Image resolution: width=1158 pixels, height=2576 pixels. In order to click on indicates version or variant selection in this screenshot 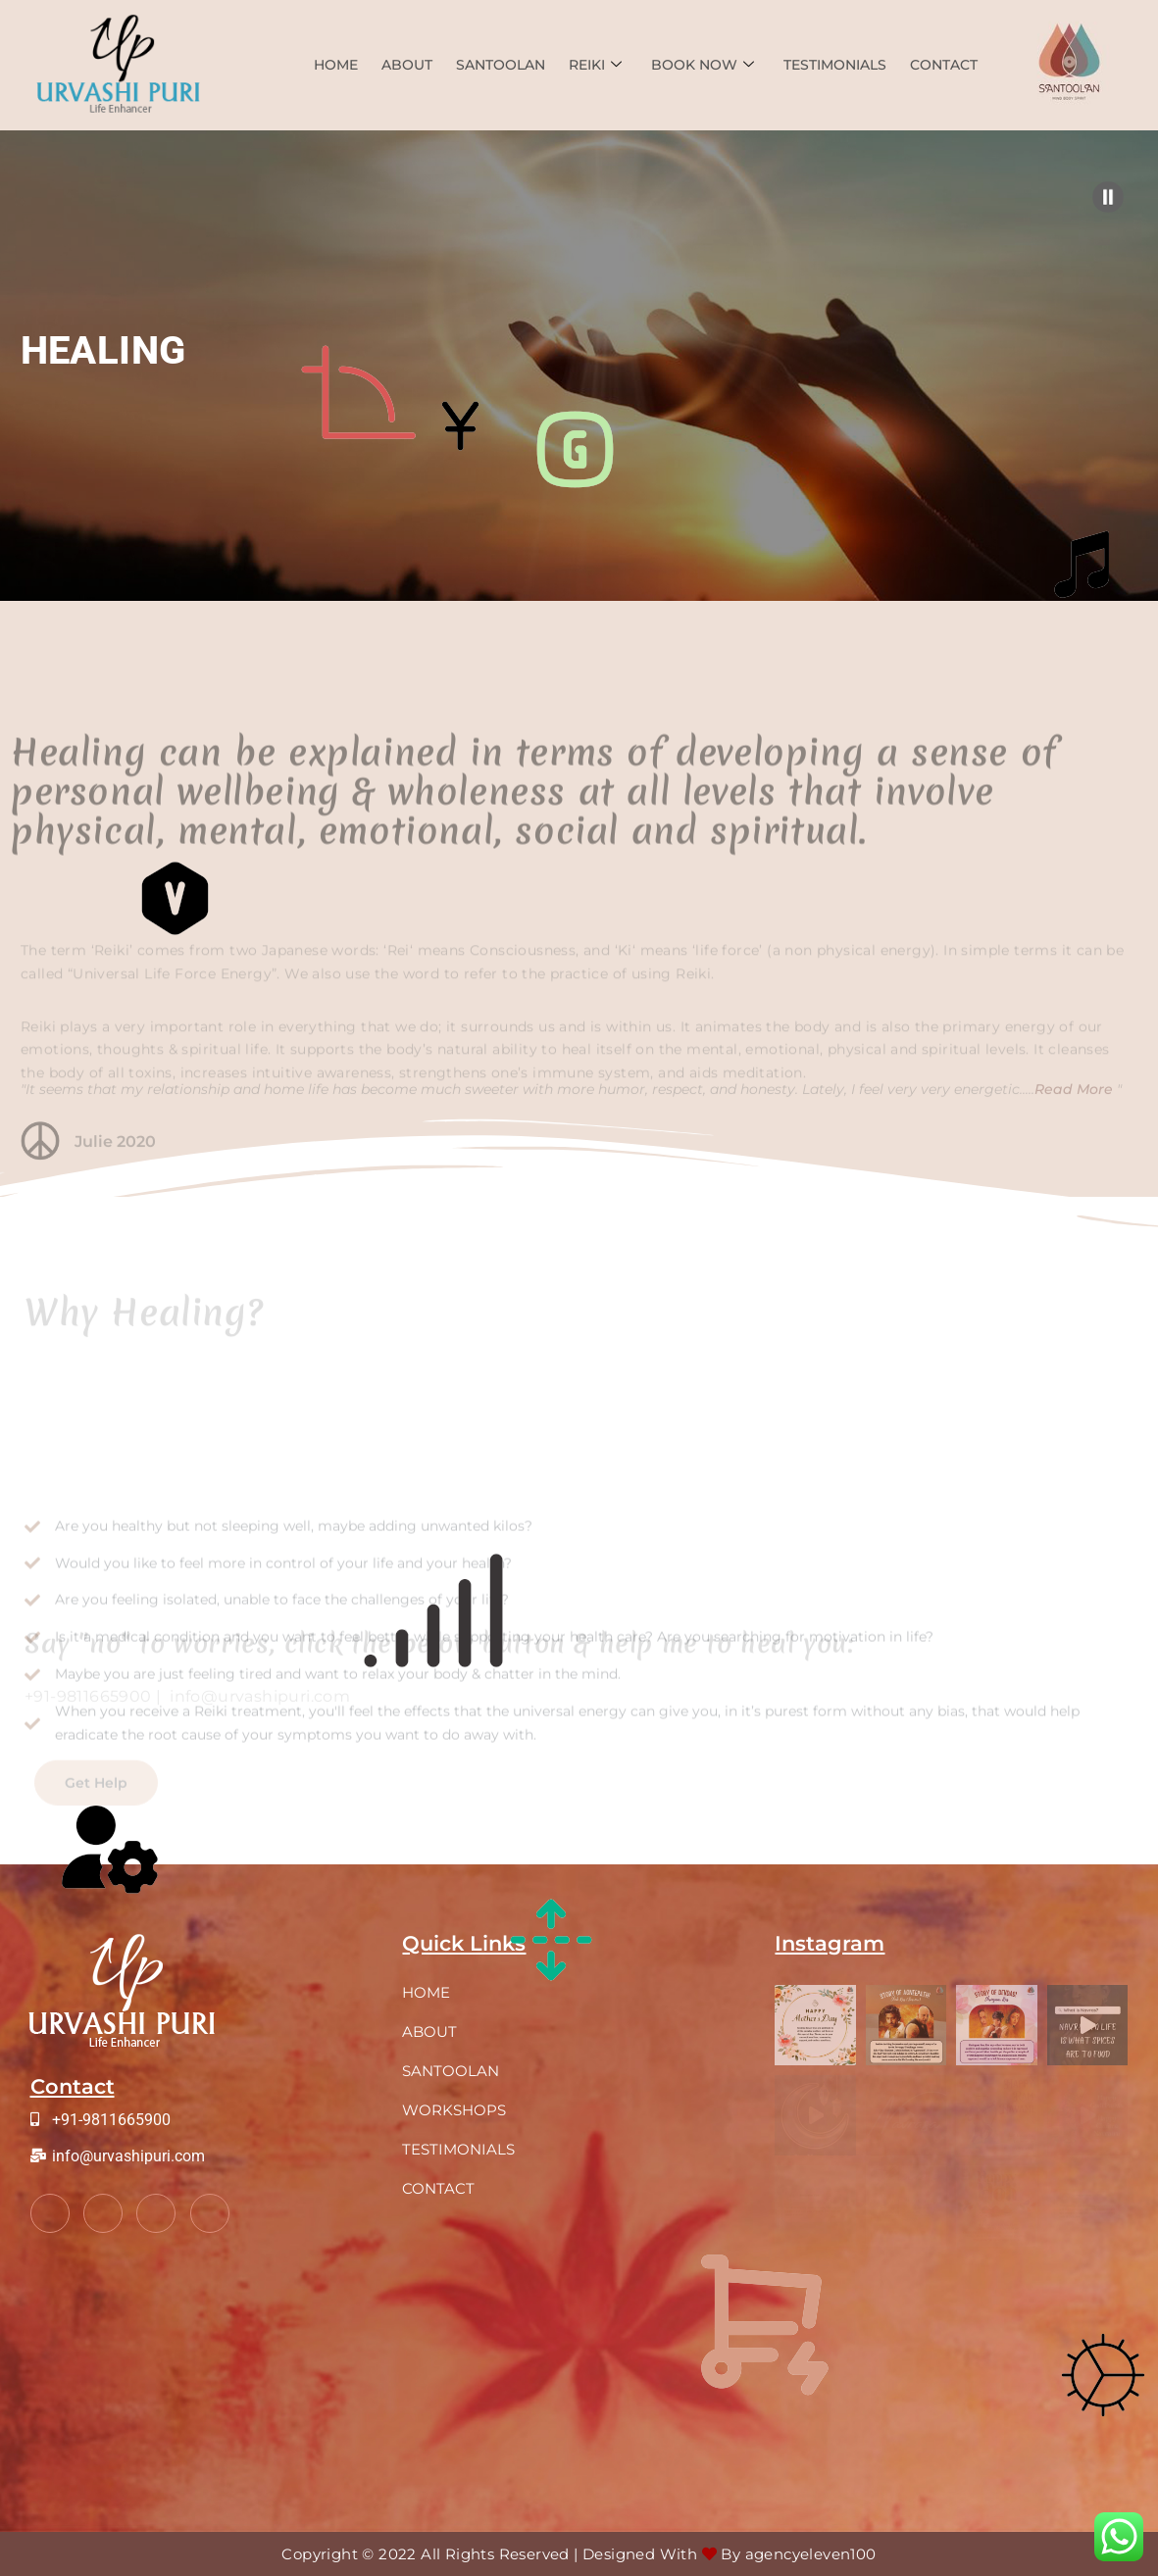, I will do `click(175, 898)`.